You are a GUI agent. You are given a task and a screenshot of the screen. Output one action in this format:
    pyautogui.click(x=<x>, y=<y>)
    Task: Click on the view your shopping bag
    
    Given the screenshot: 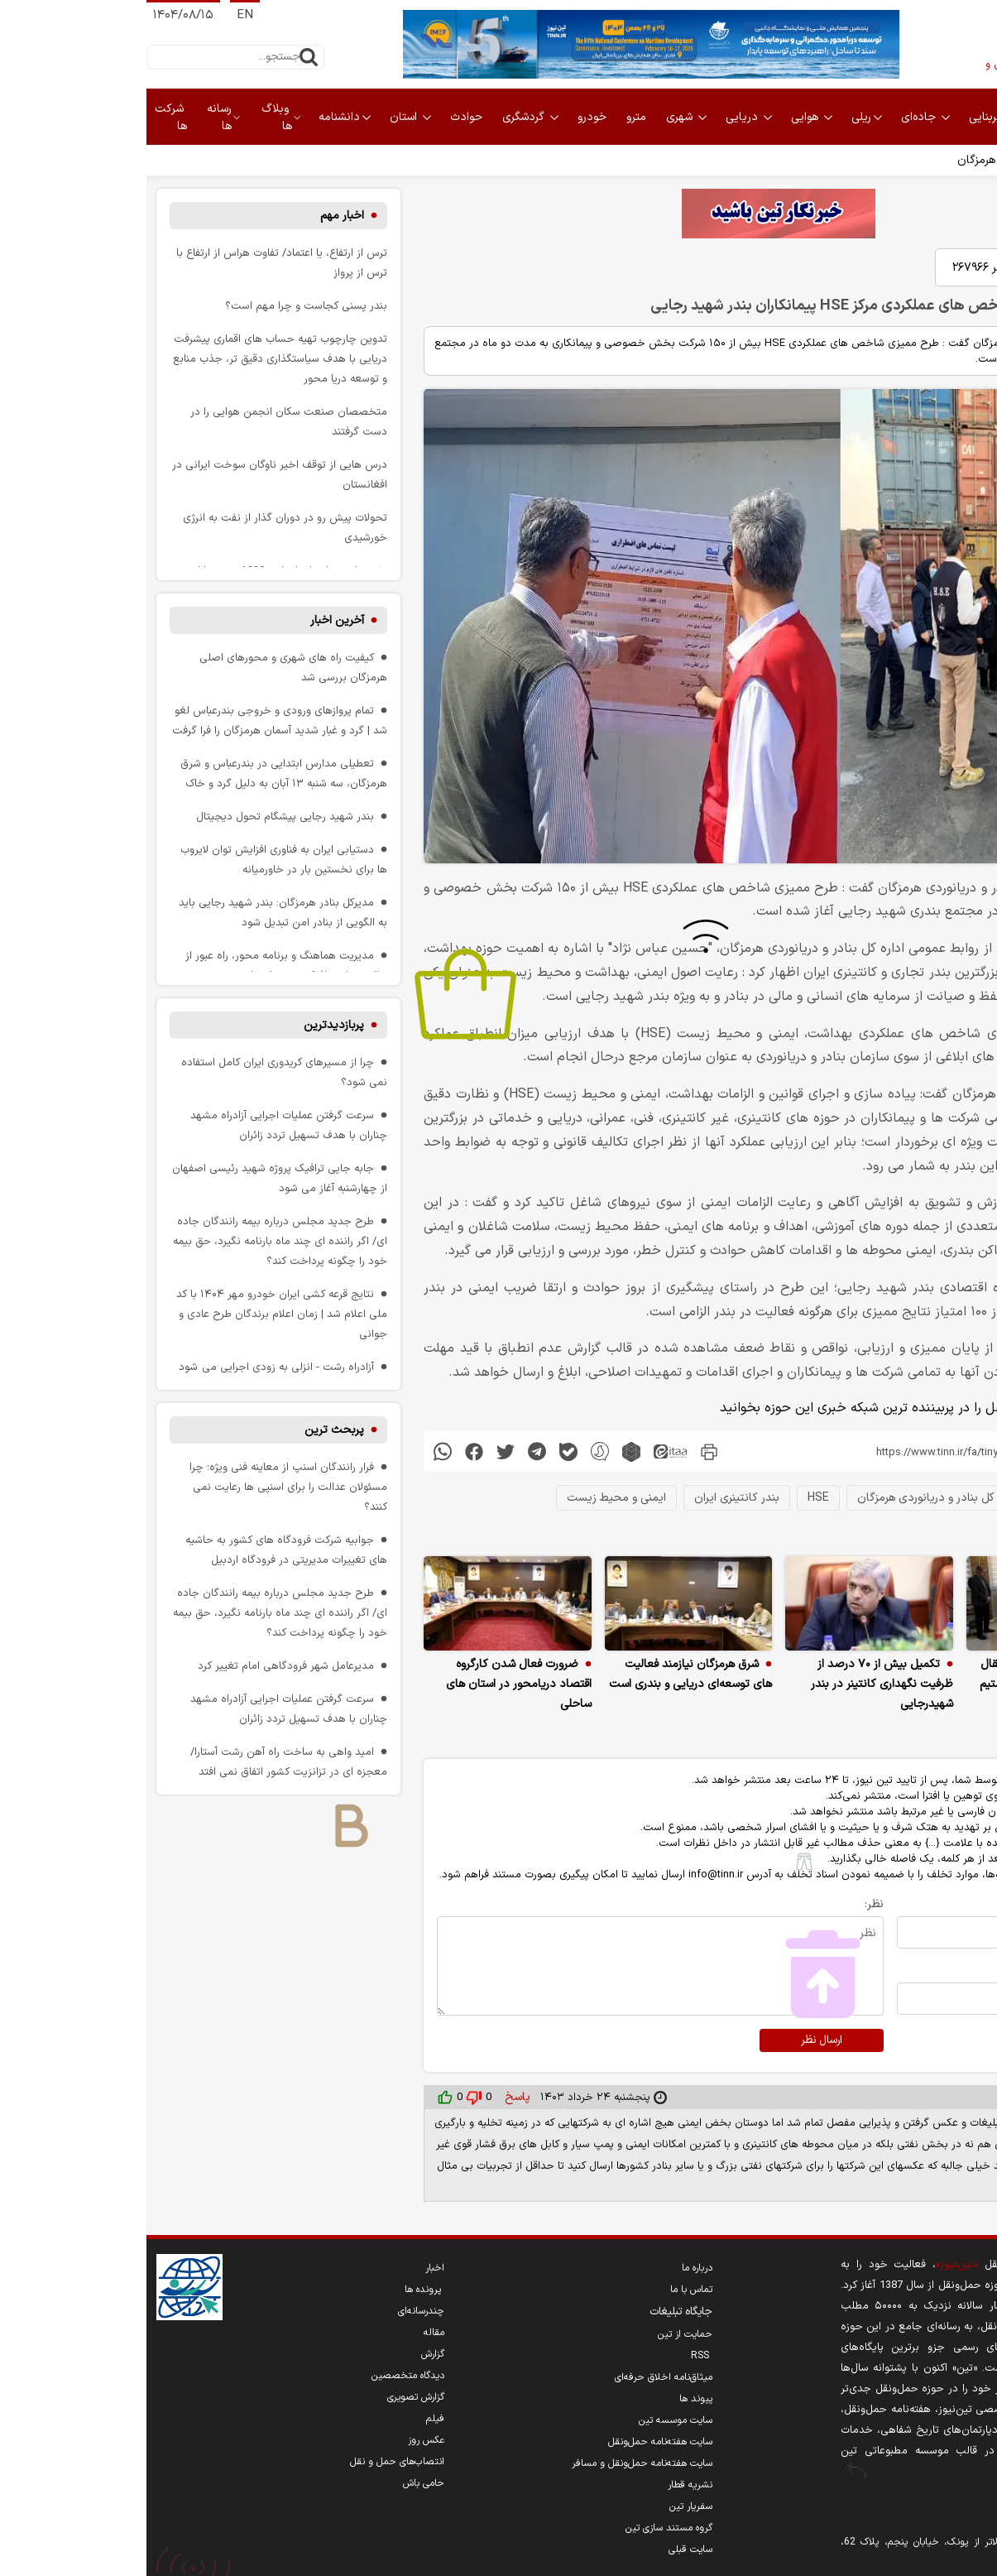 What is the action you would take?
    pyautogui.click(x=465, y=999)
    